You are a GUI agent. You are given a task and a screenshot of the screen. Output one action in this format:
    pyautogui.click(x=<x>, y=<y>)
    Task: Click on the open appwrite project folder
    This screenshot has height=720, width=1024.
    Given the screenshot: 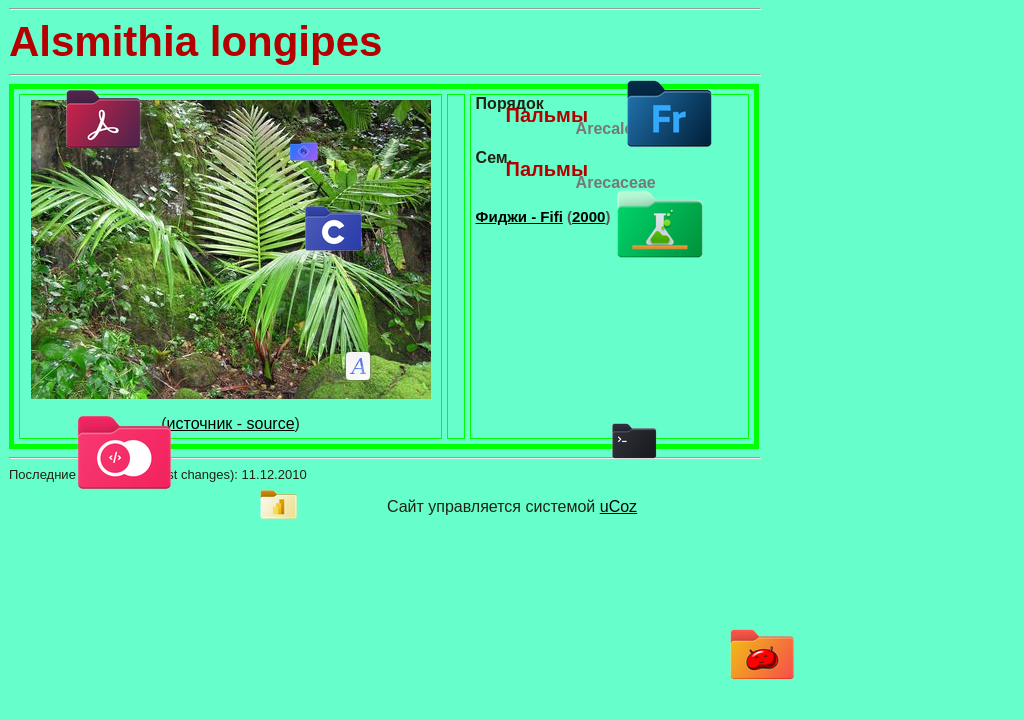 What is the action you would take?
    pyautogui.click(x=124, y=455)
    